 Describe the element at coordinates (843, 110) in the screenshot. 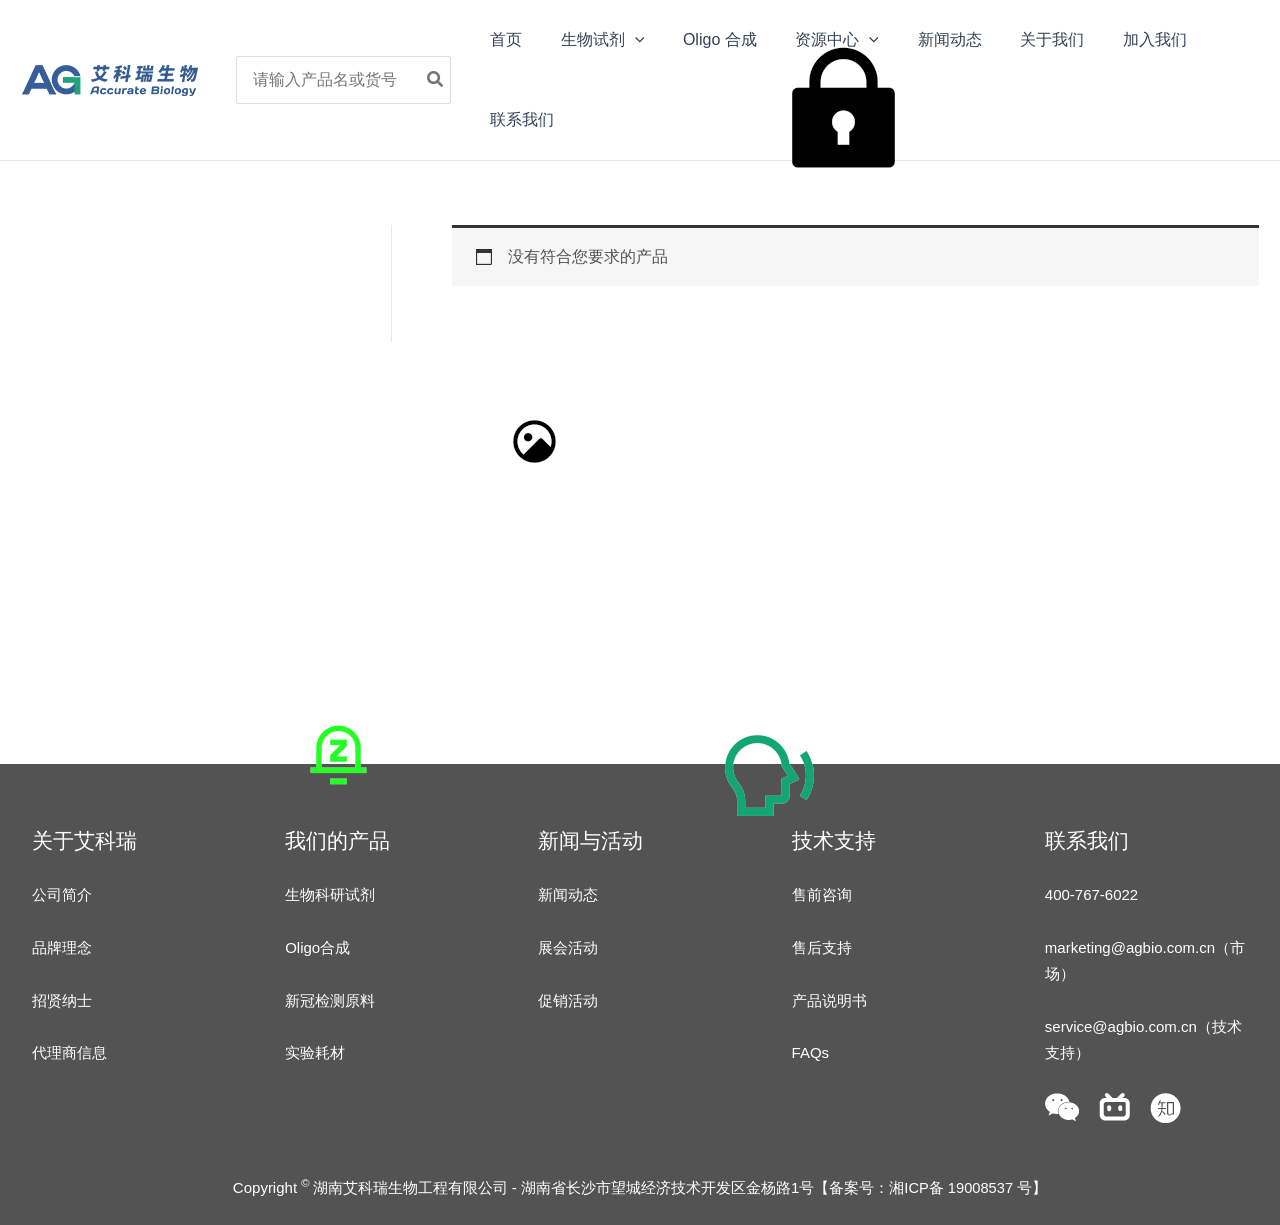

I see `indicates a locked or secured item` at that location.